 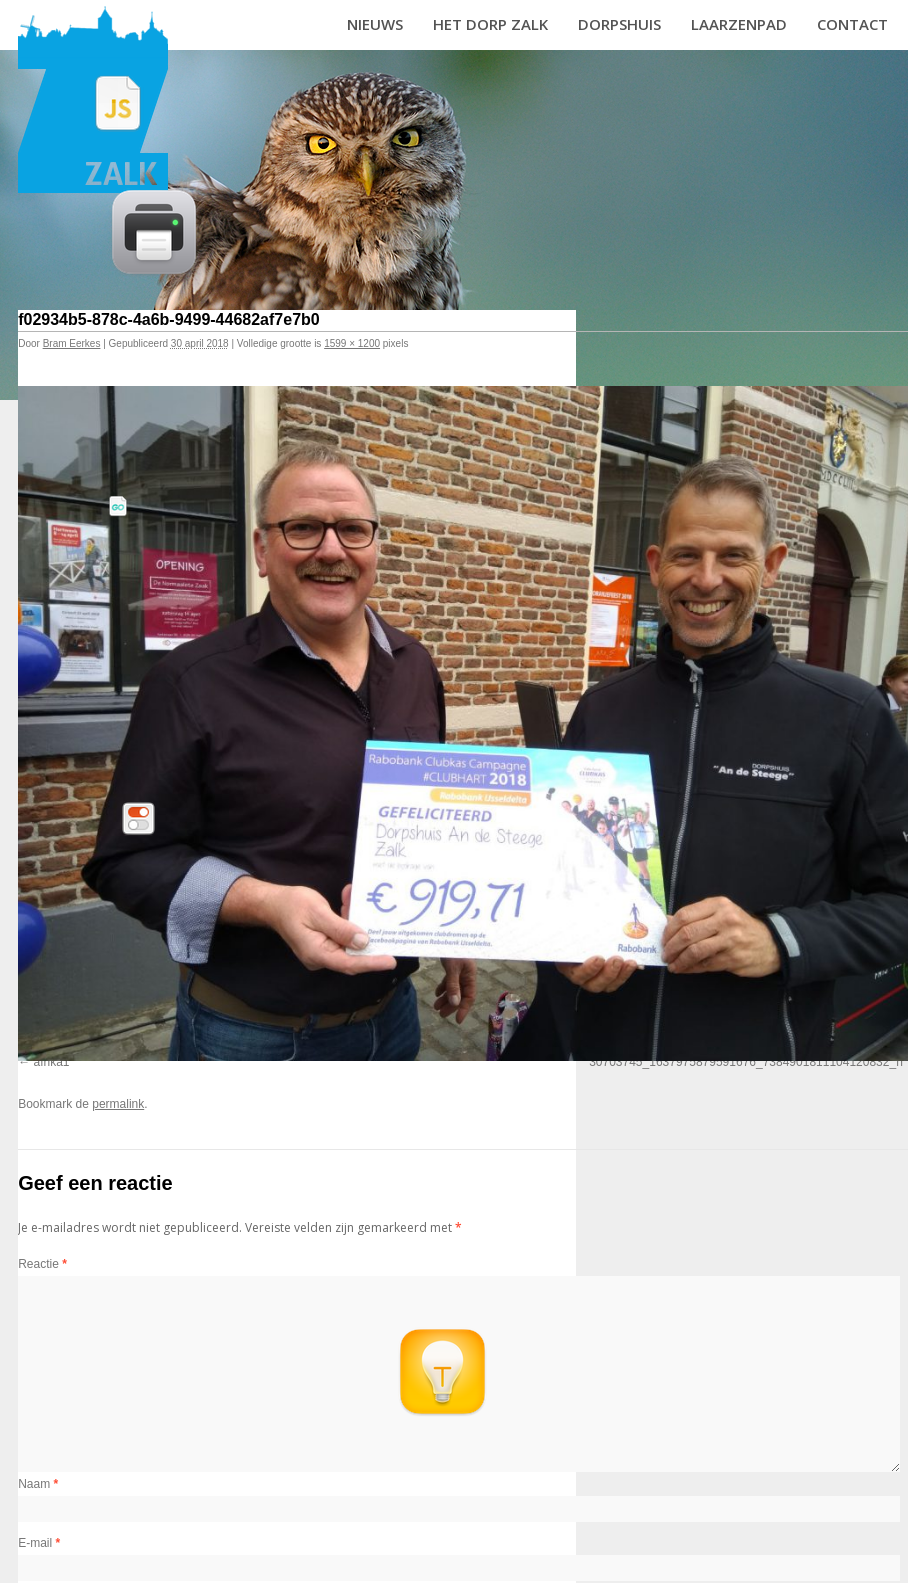 What do you see at coordinates (138, 818) in the screenshot?
I see `open gnome tweaks to customize system settings` at bounding box center [138, 818].